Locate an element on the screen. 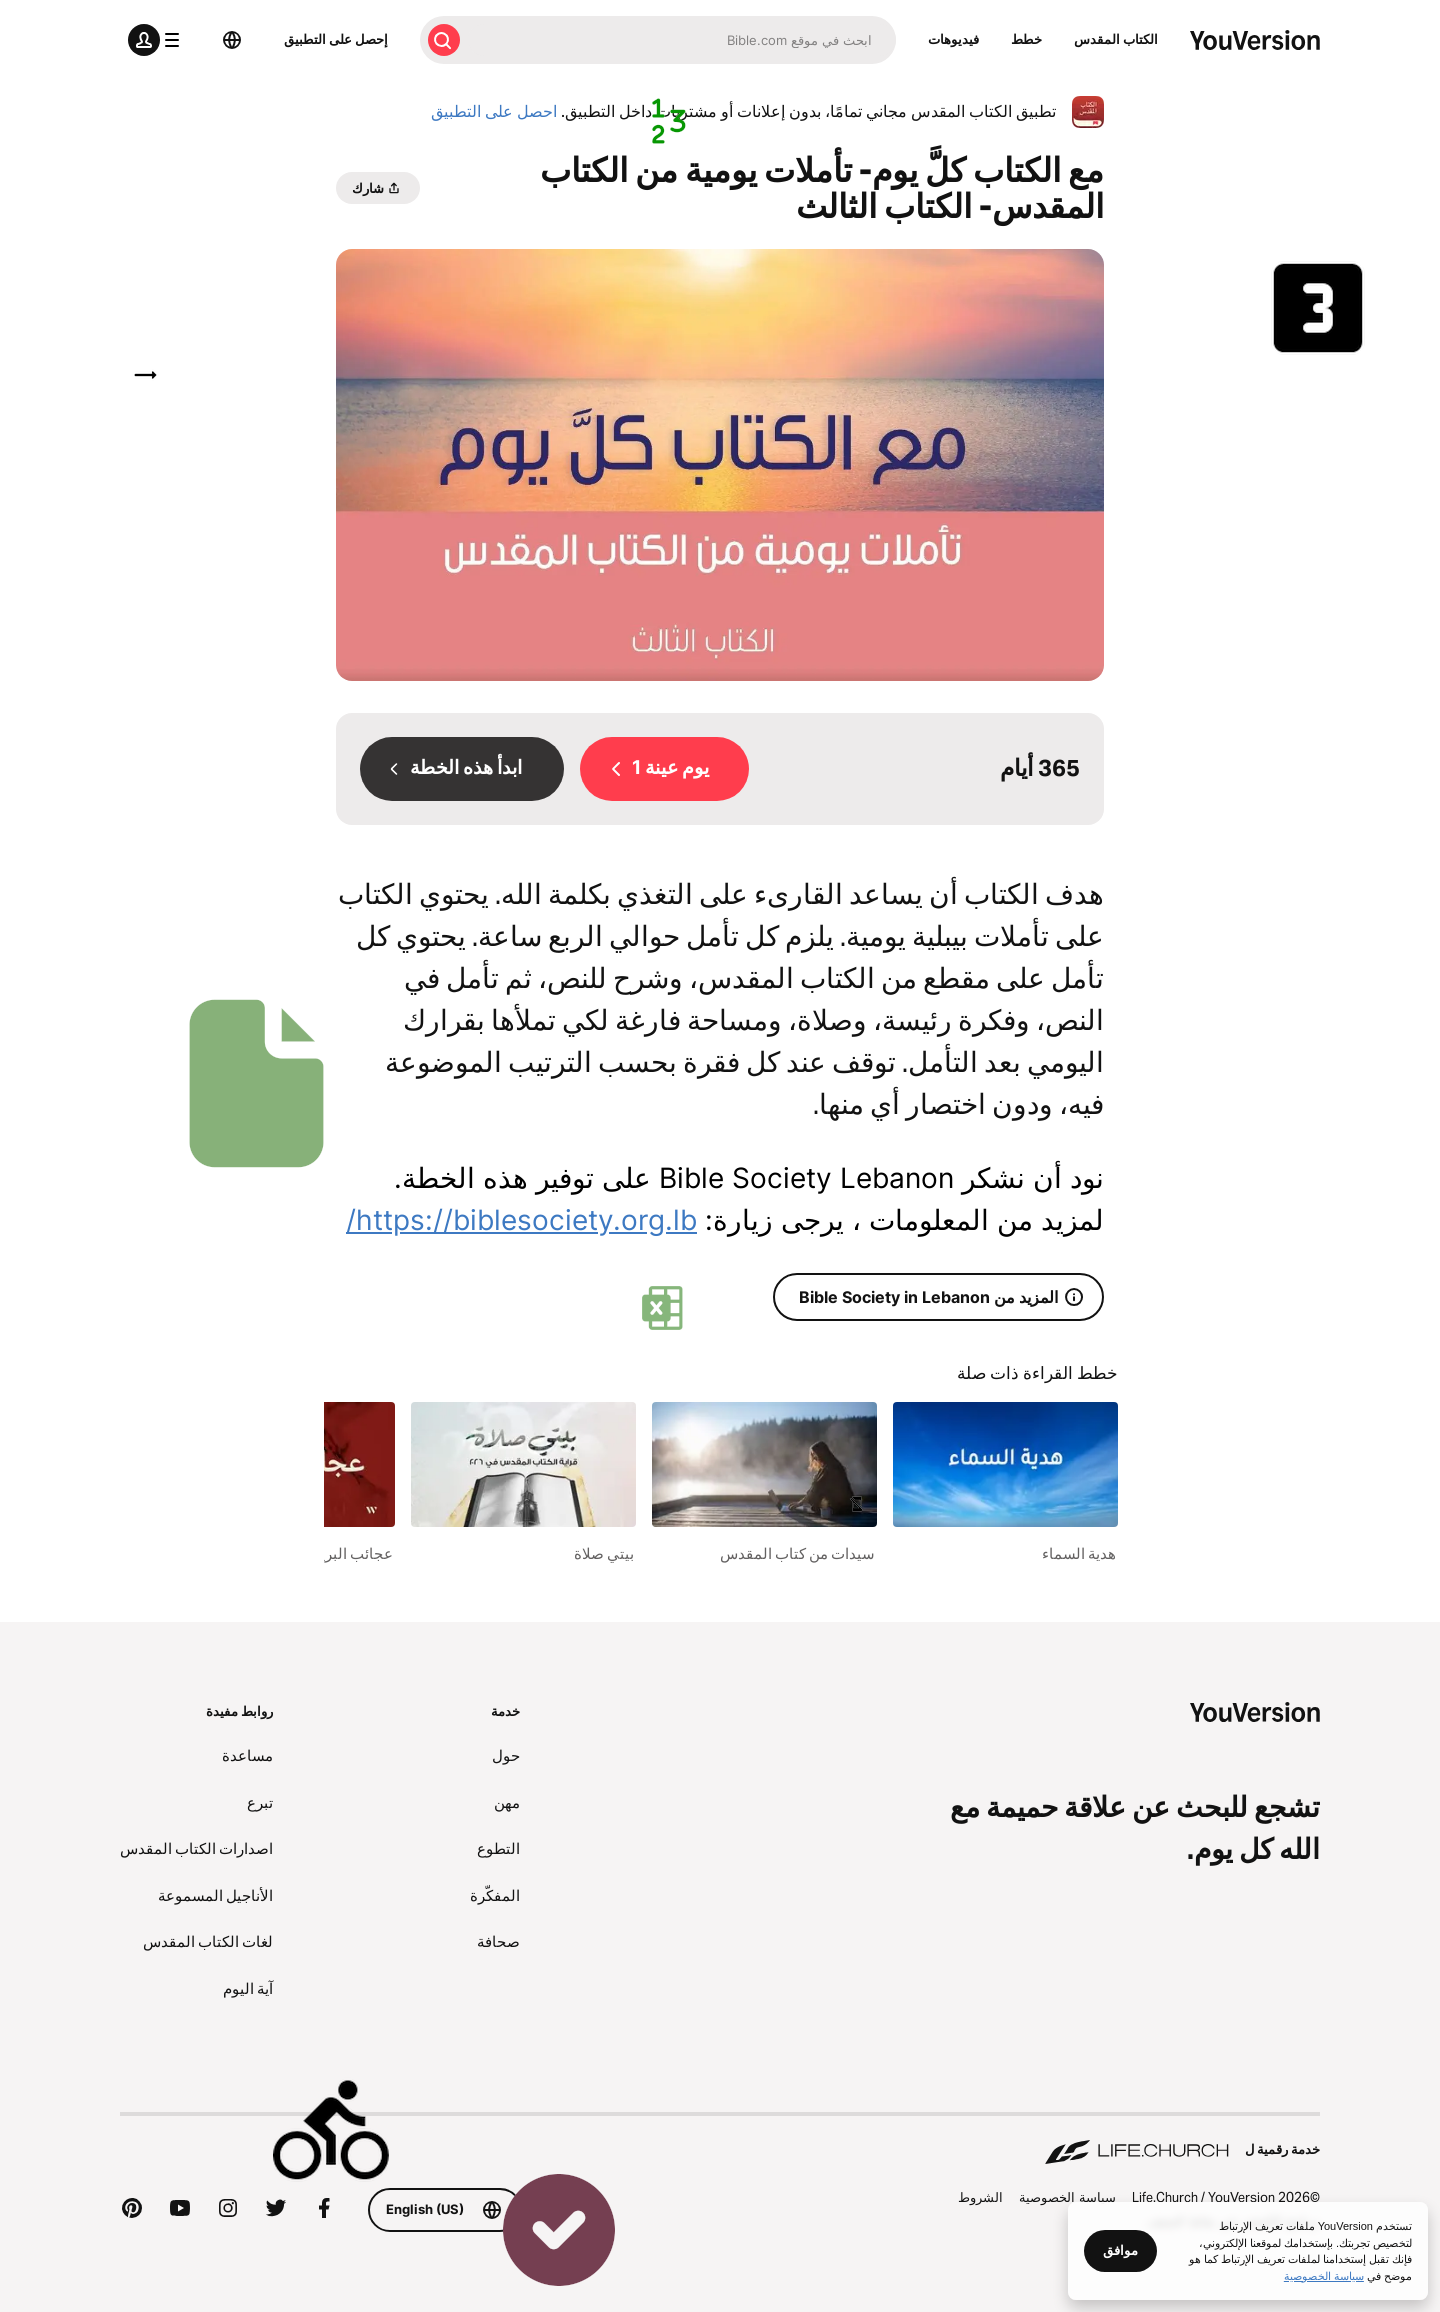  format text as numbered list is located at coordinates (668, 121).